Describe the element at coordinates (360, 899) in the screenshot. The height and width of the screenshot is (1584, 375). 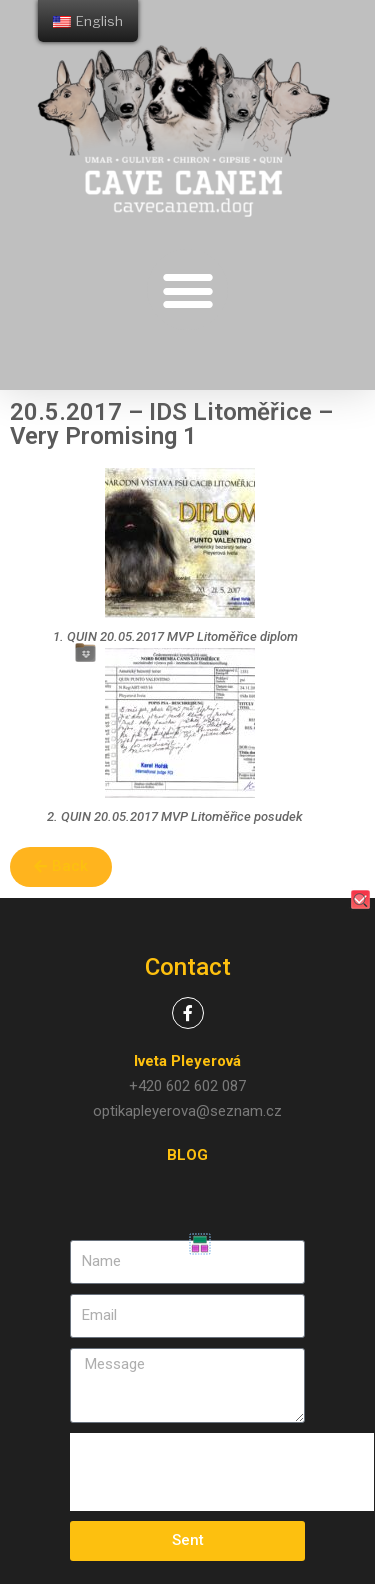
I see `open dconf editor to browse and modify system configuration settings` at that location.